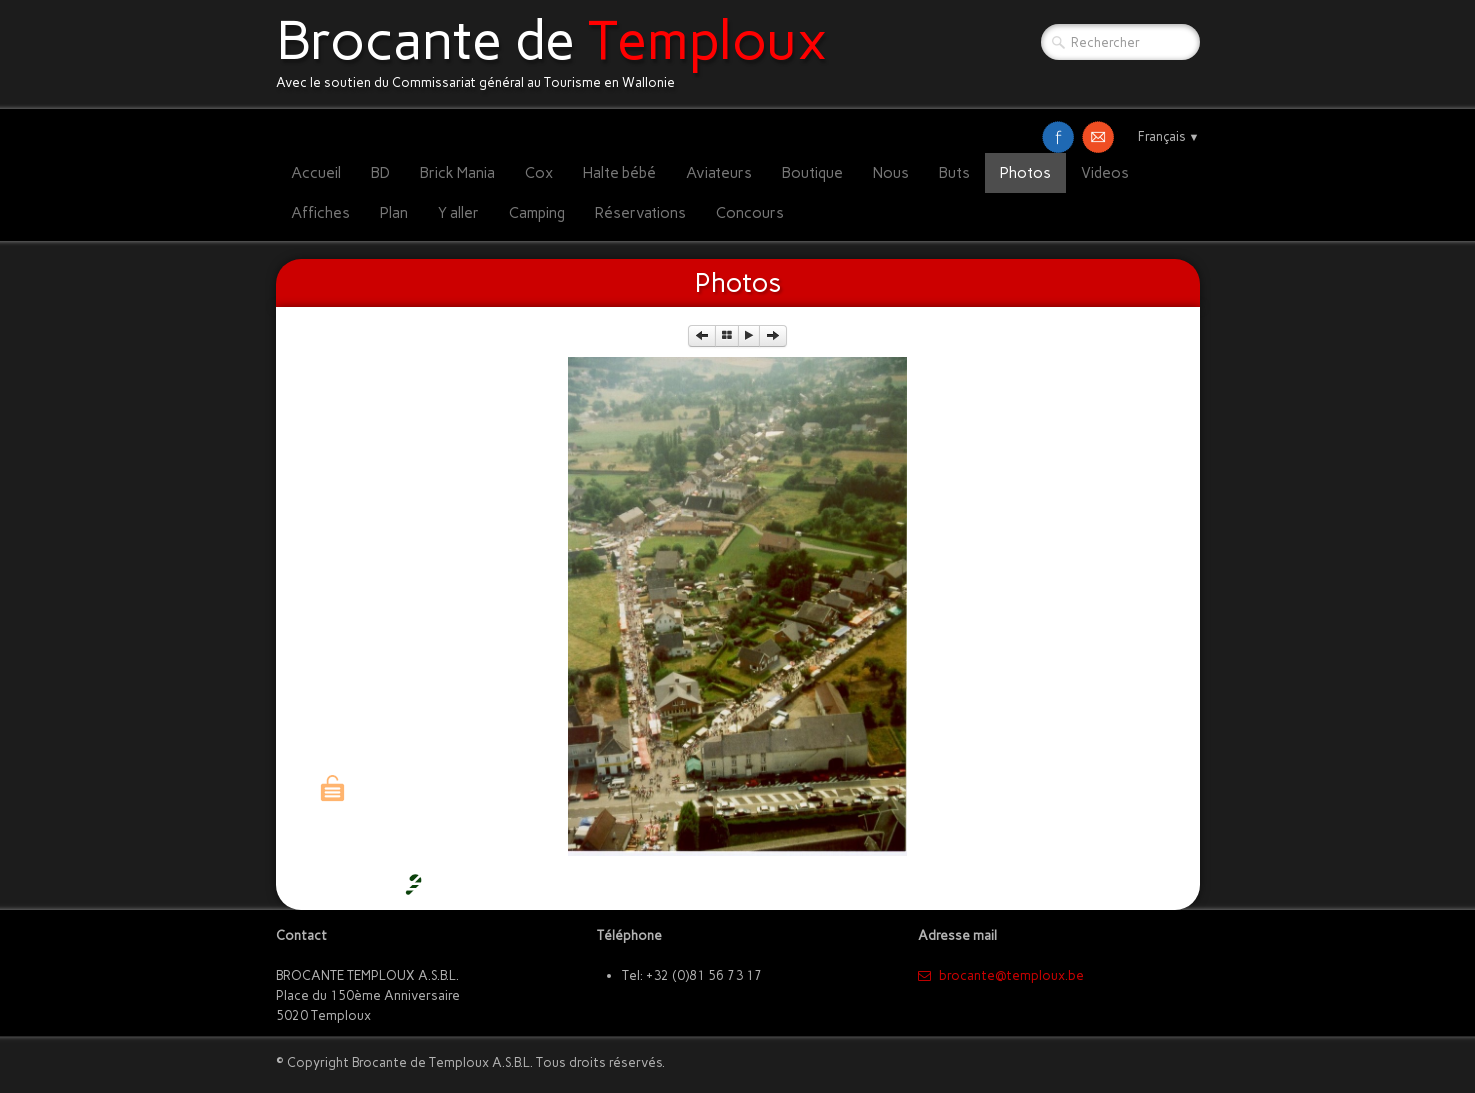 Image resolution: width=1475 pixels, height=1093 pixels. I want to click on indicates holiday or seasonal content, so click(413, 885).